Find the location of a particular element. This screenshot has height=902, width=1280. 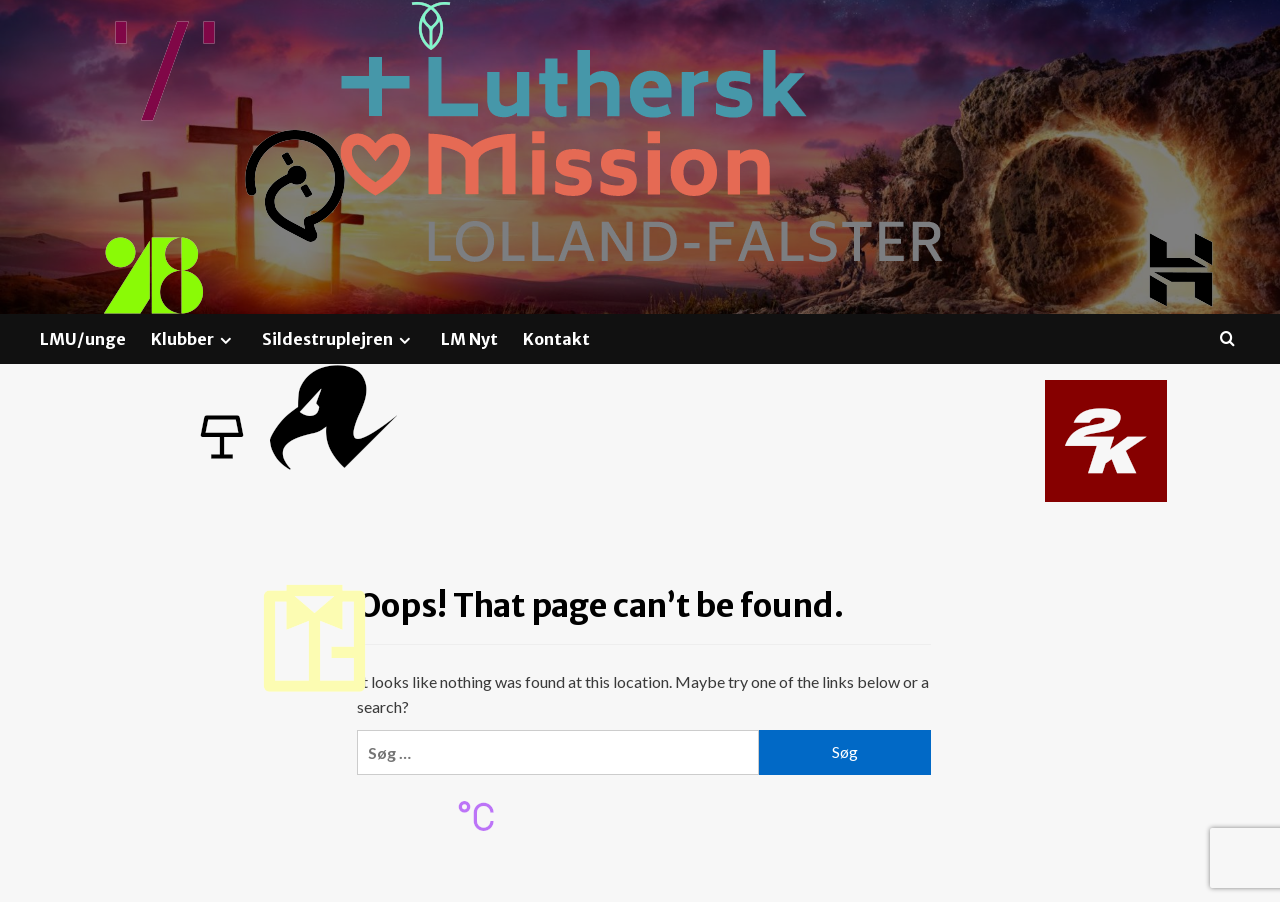

view clothing or apparel options is located at coordinates (314, 635).